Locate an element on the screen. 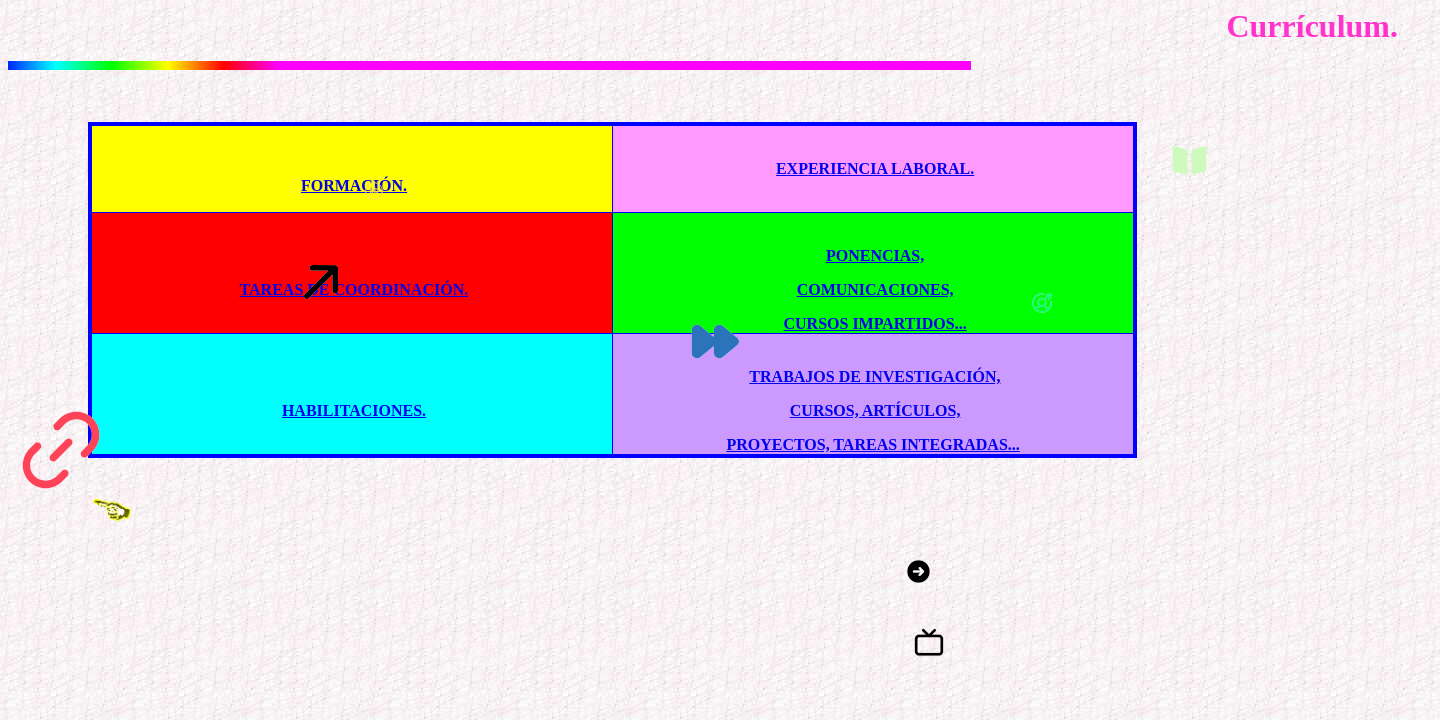 The height and width of the screenshot is (720, 1440). skip to the next track is located at coordinates (712, 341).